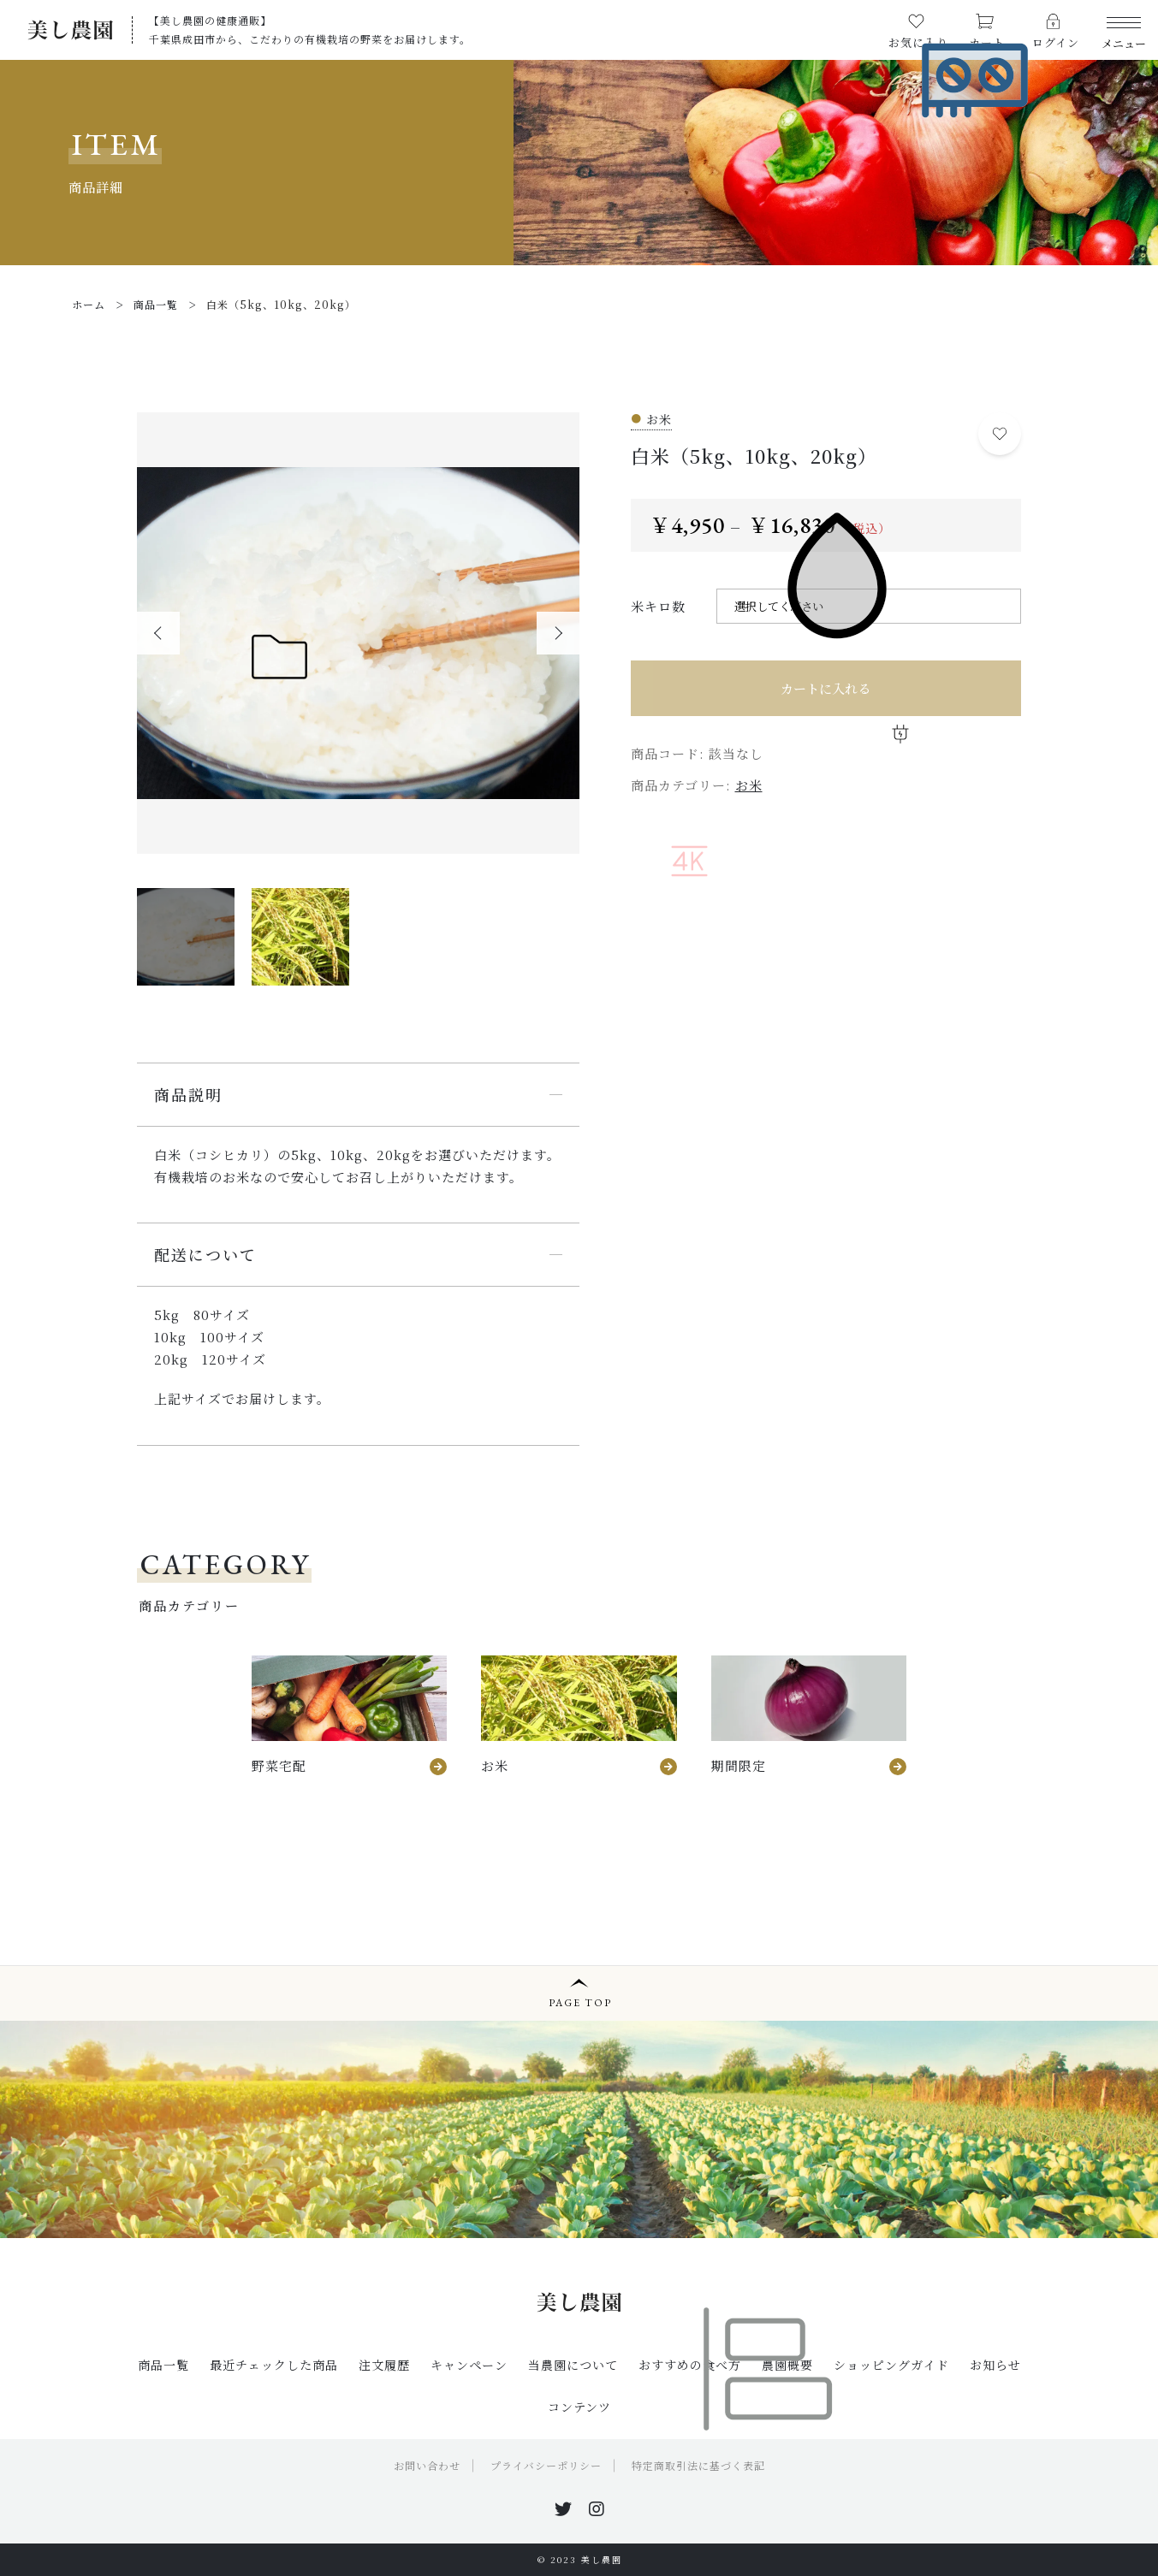 This screenshot has width=1158, height=2576. What do you see at coordinates (689, 861) in the screenshot?
I see `indicates 4K video resolution quality` at bounding box center [689, 861].